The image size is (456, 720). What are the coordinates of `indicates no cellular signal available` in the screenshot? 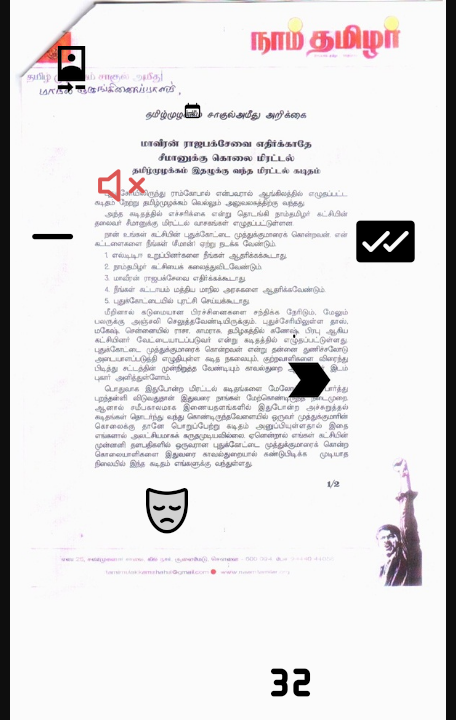 It's located at (310, 324).